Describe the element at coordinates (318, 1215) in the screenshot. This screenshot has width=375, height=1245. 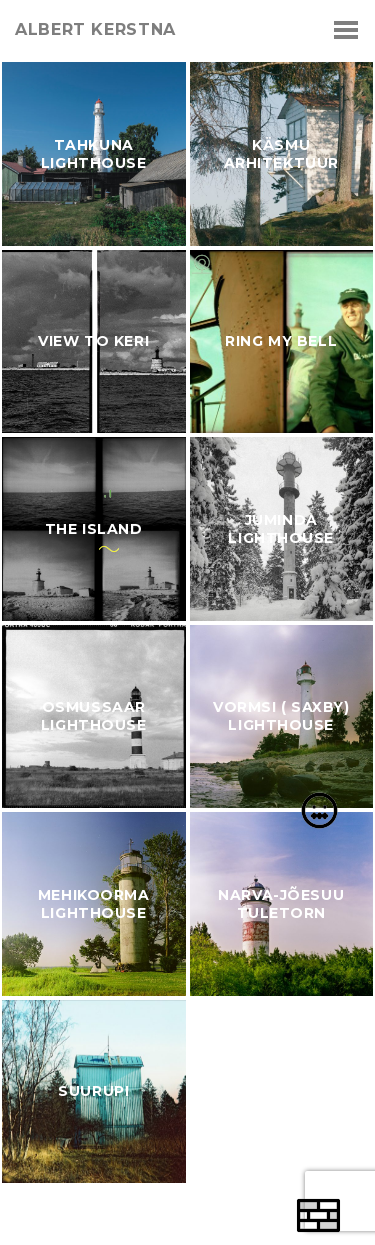
I see `access wall or barrier settings` at that location.